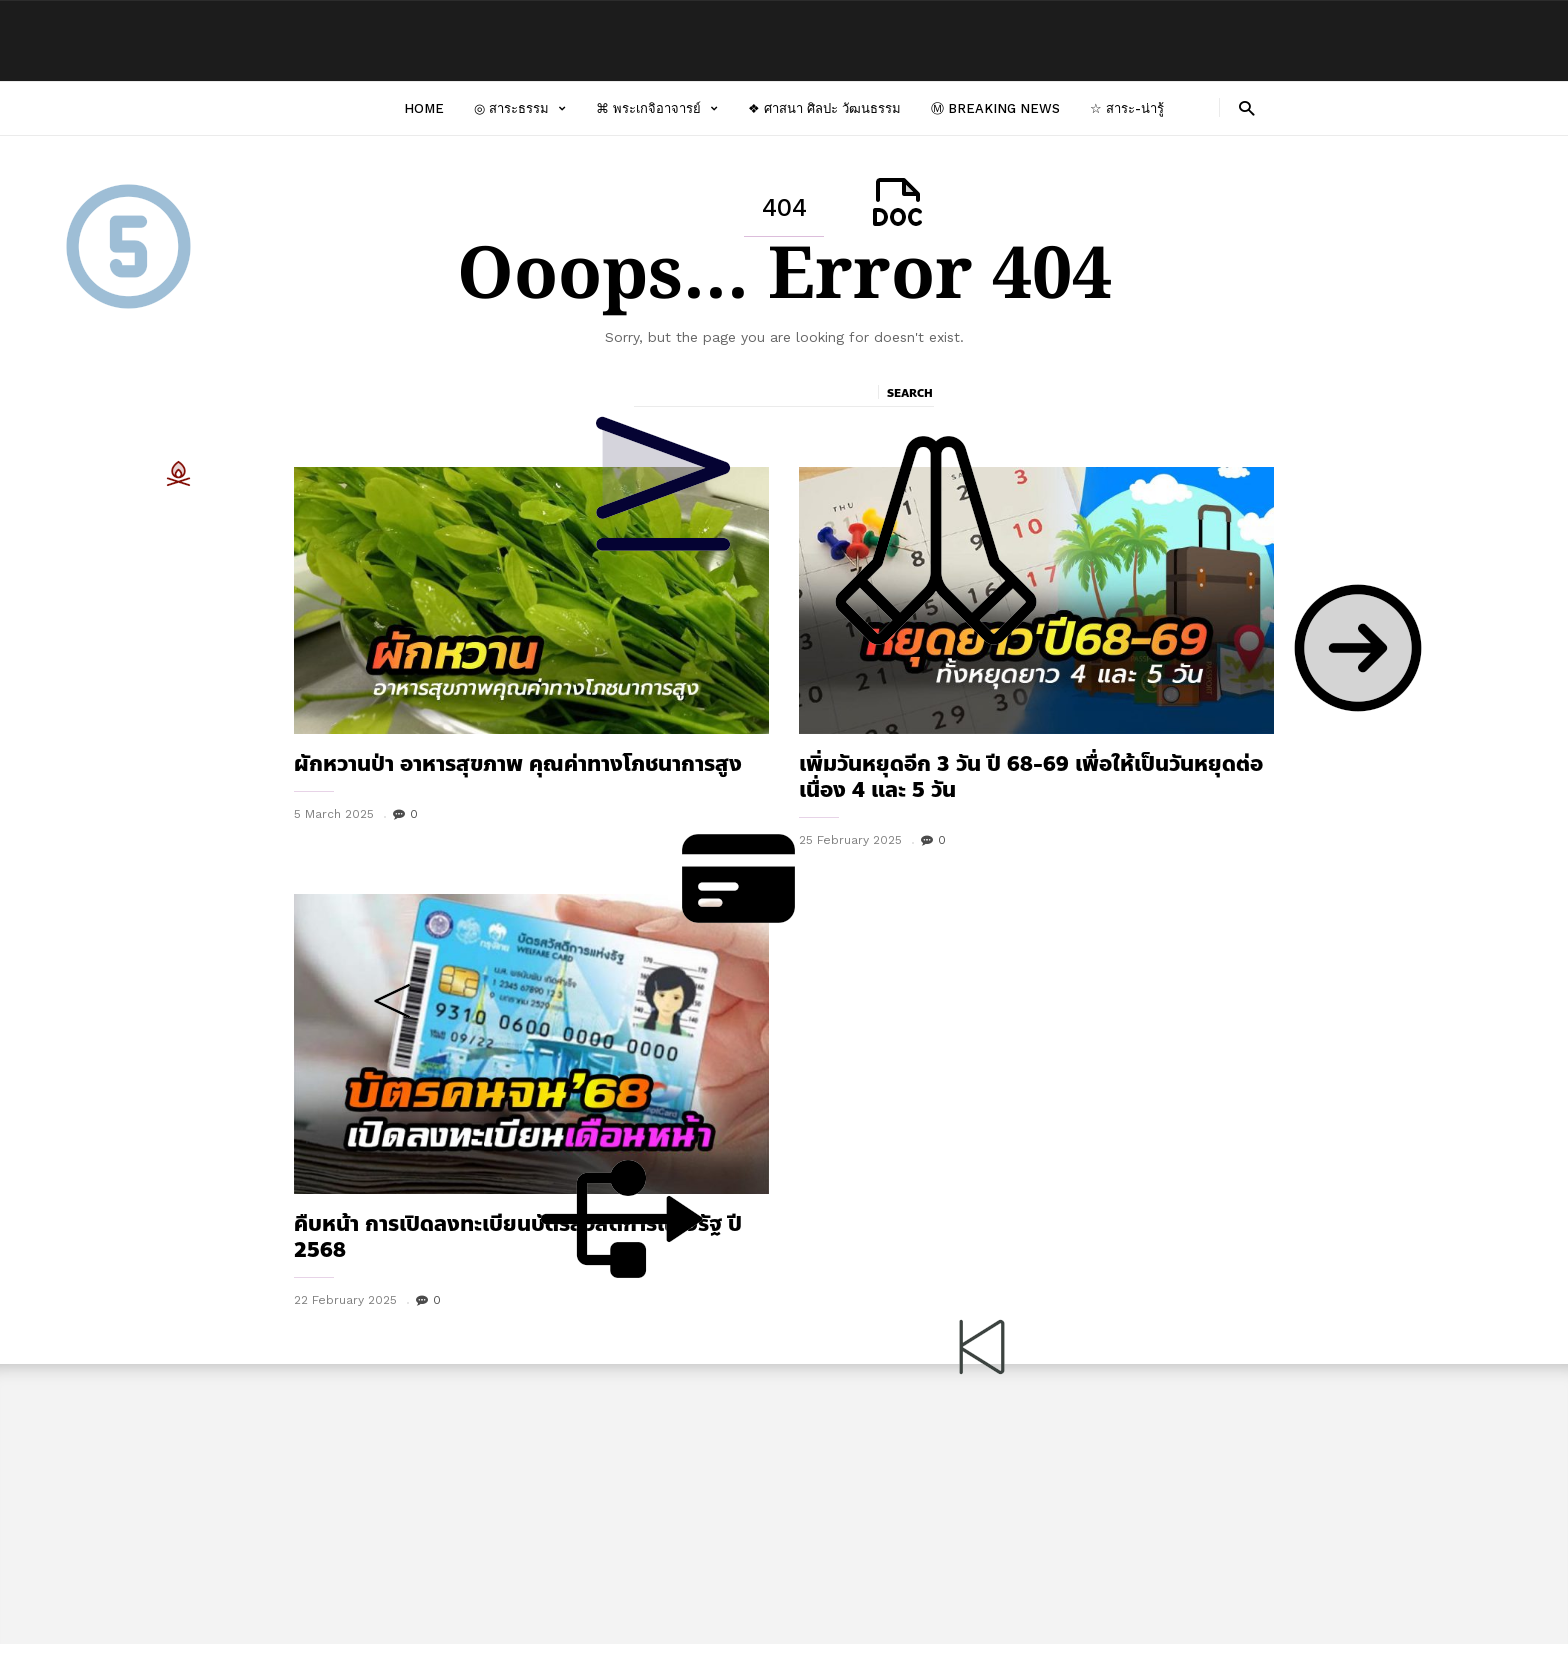  Describe the element at coordinates (738, 878) in the screenshot. I see `access payment methods` at that location.